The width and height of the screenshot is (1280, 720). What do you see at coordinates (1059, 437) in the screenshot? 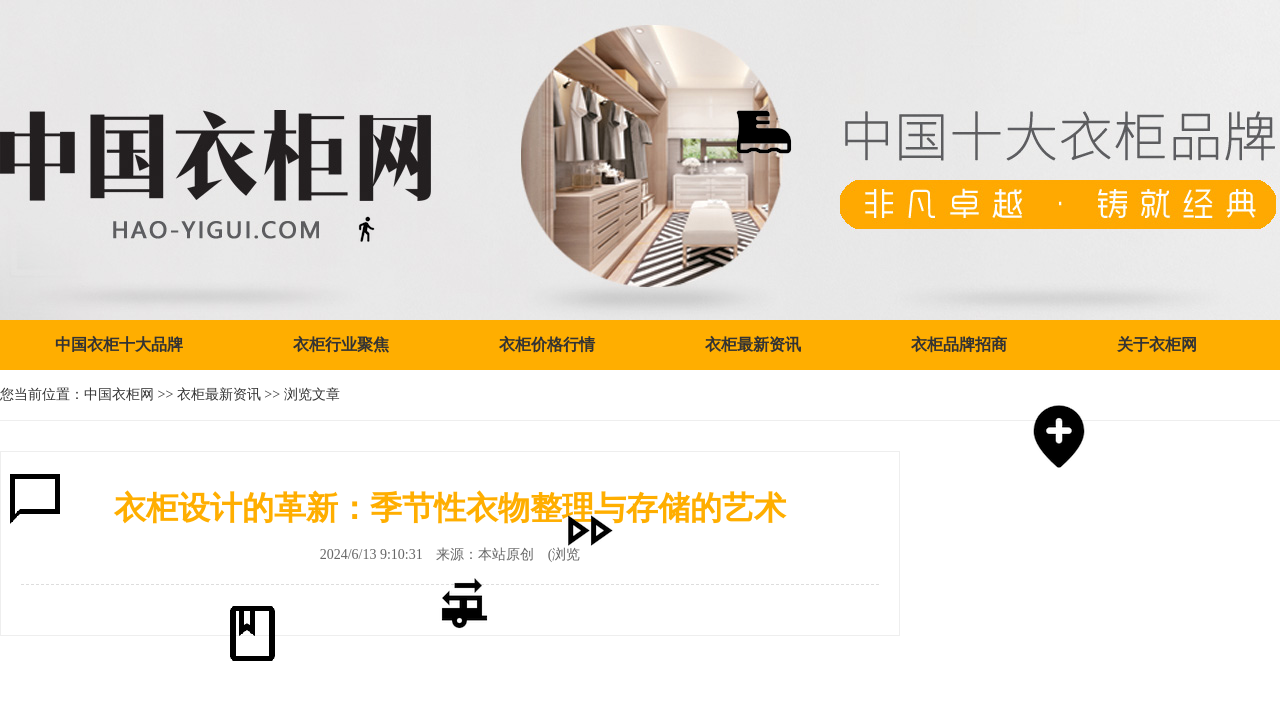
I see `add a new location pin to the map` at bounding box center [1059, 437].